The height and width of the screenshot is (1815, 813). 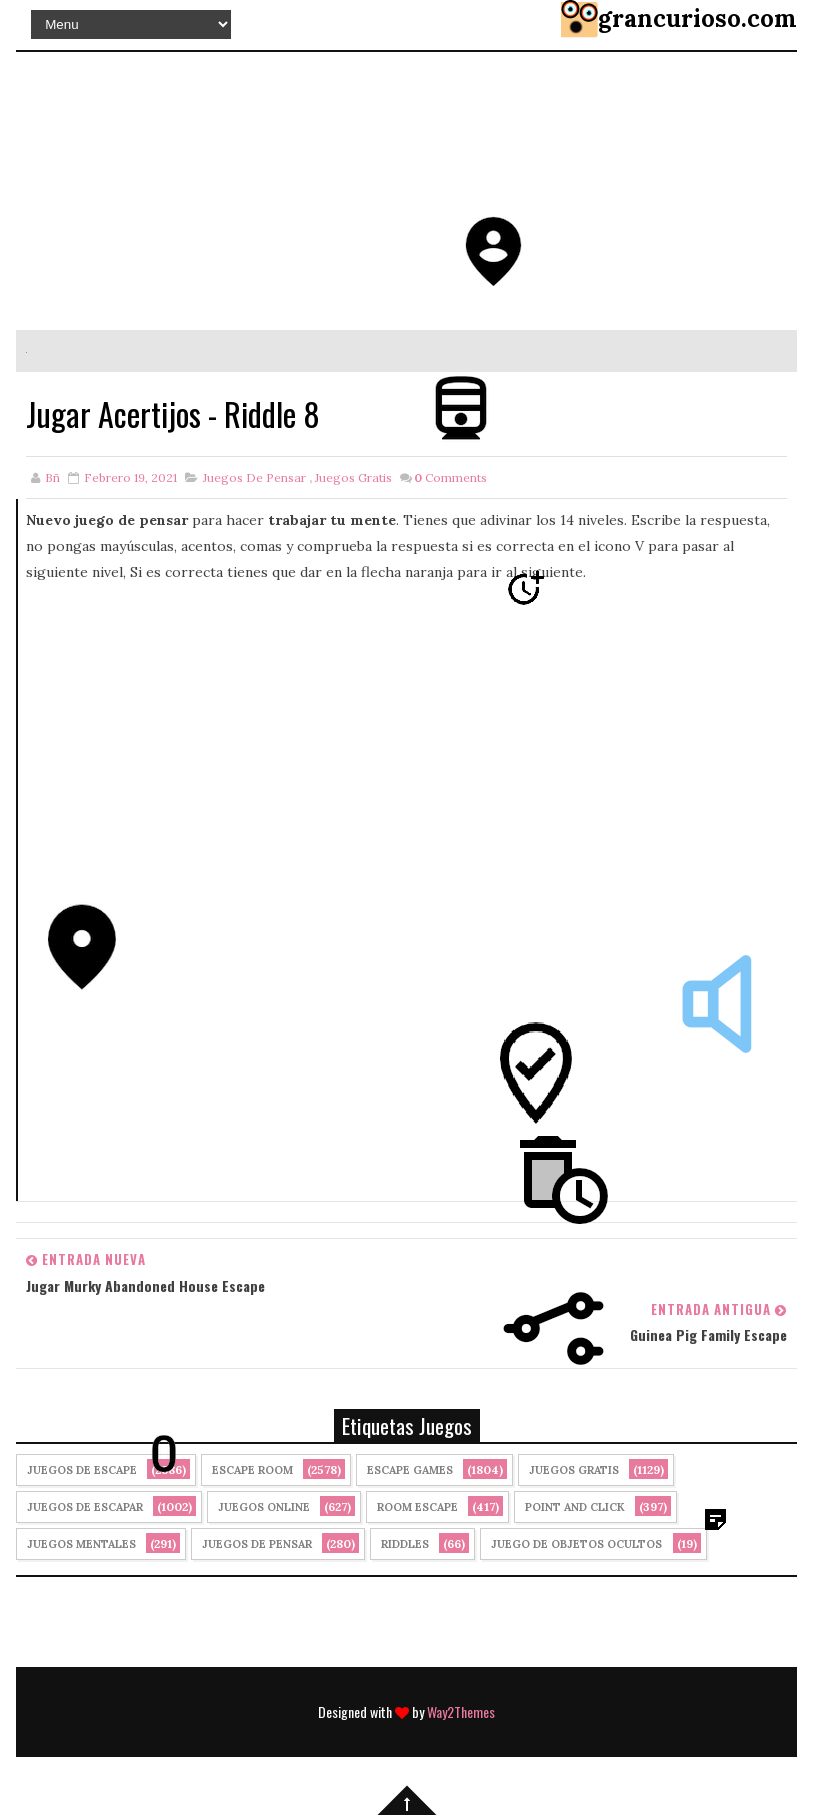 I want to click on view location on map, so click(x=82, y=947).